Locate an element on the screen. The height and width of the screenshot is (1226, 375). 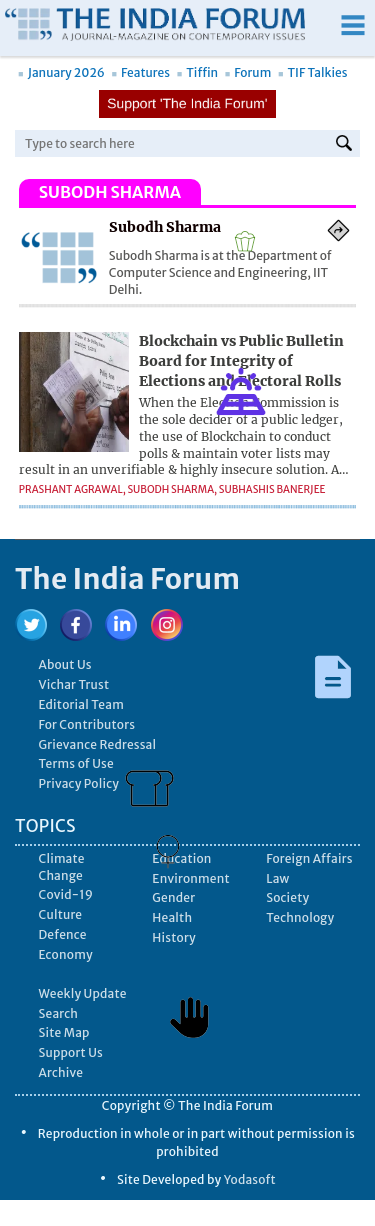
access solar energy settings is located at coordinates (241, 394).